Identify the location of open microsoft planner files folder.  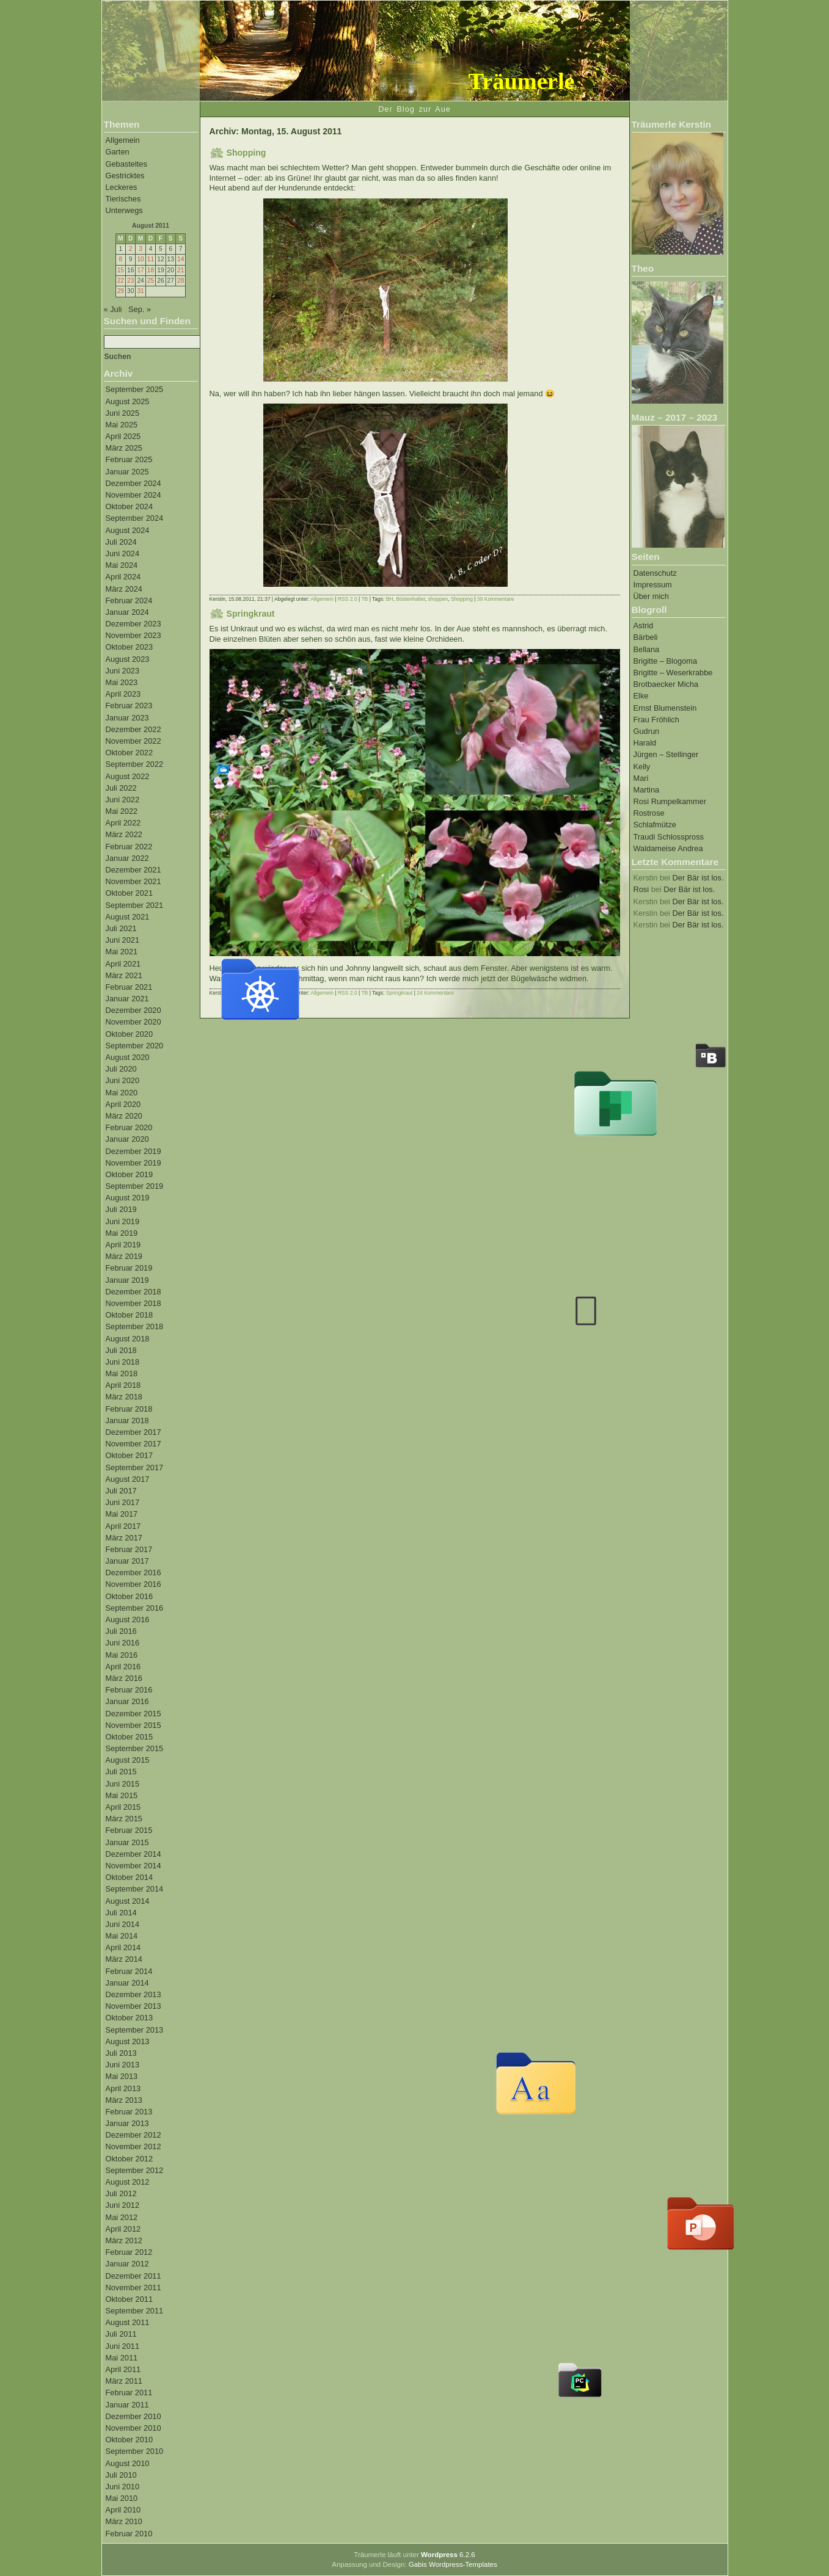
(615, 1106).